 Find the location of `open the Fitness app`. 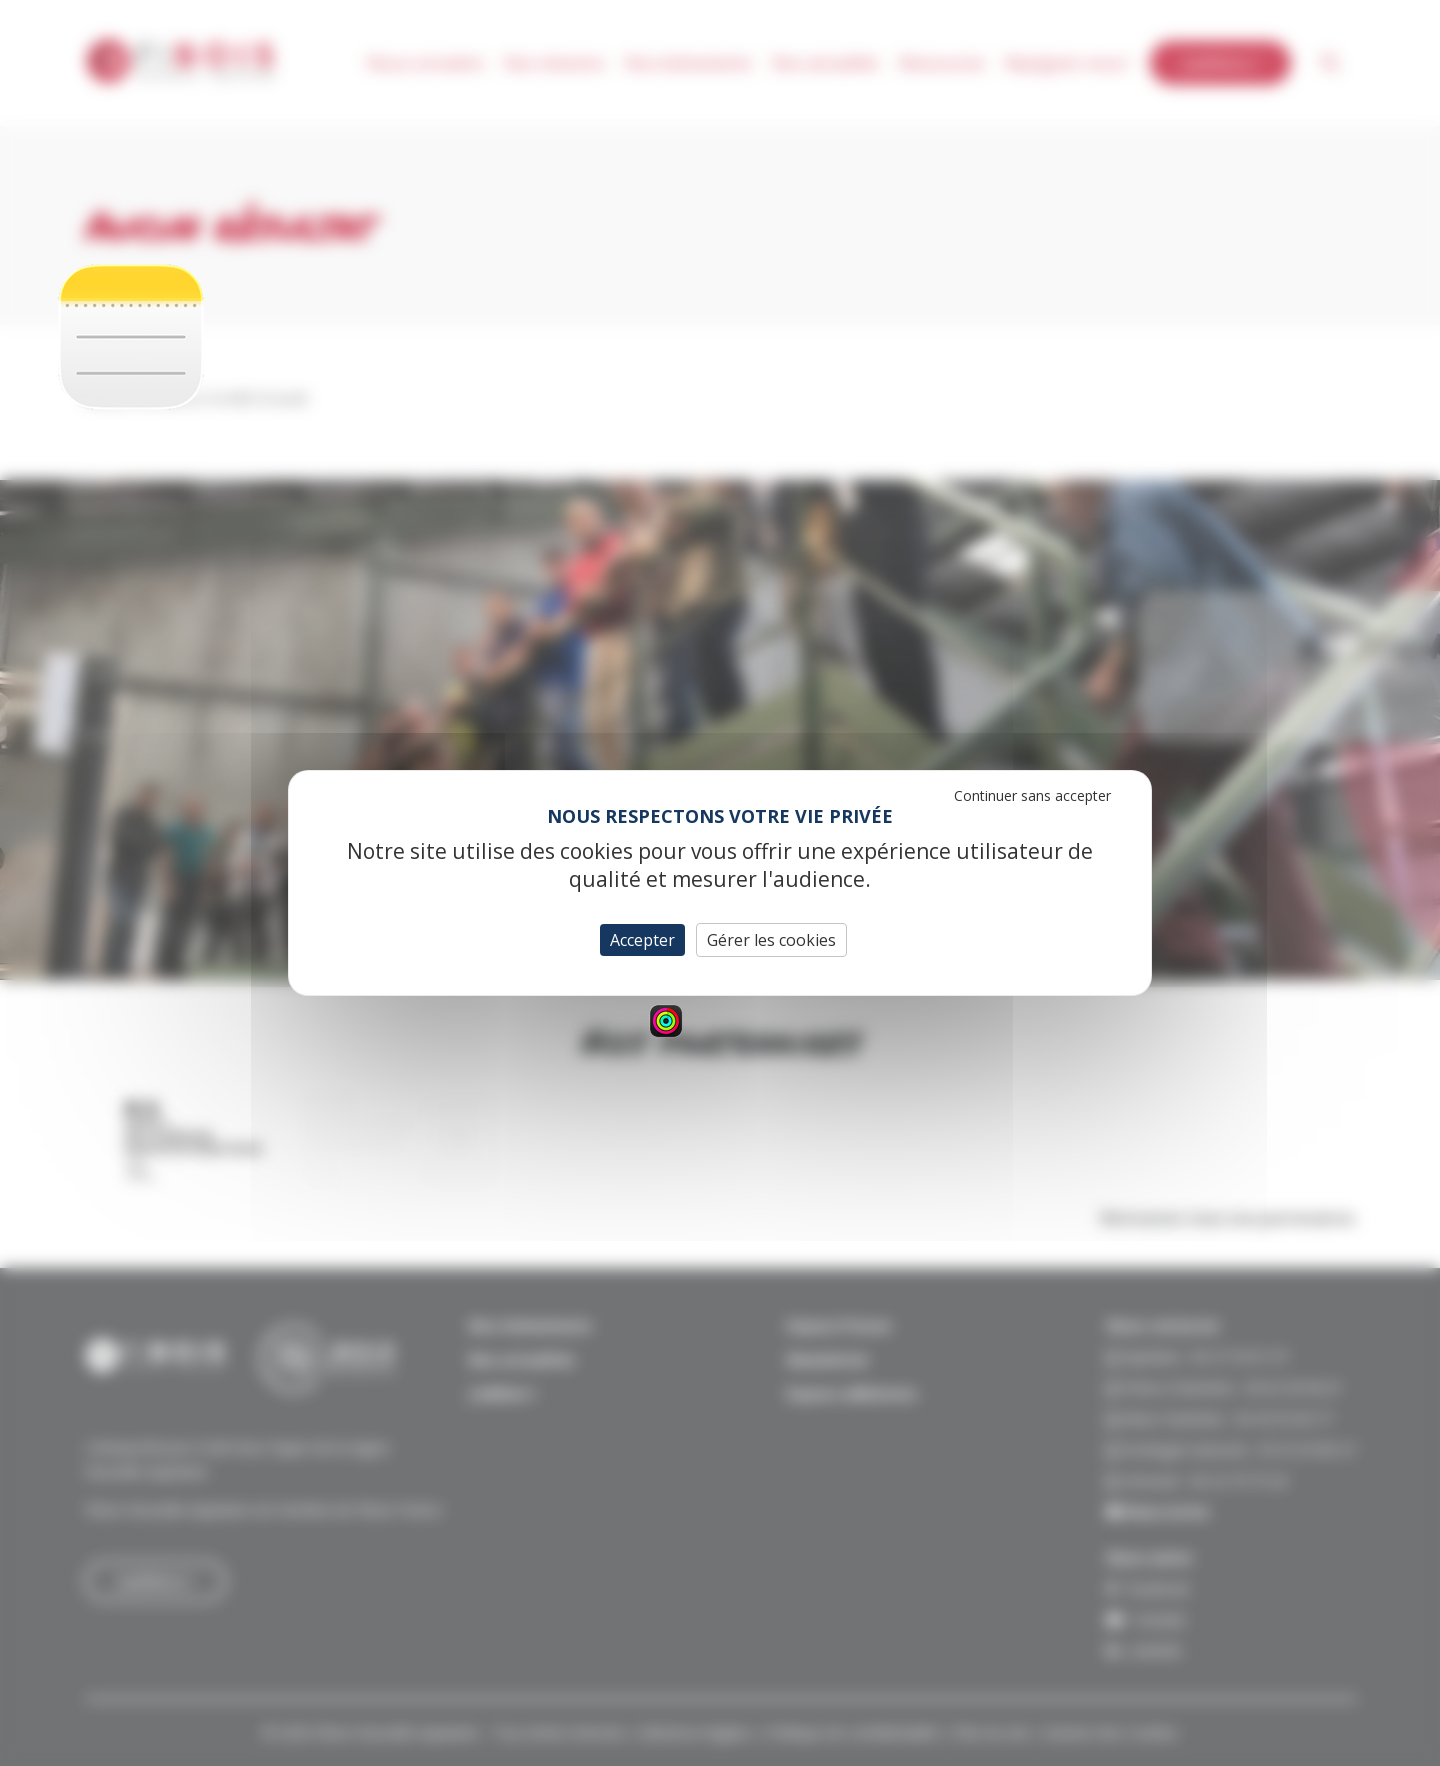

open the Fitness app is located at coordinates (666, 1021).